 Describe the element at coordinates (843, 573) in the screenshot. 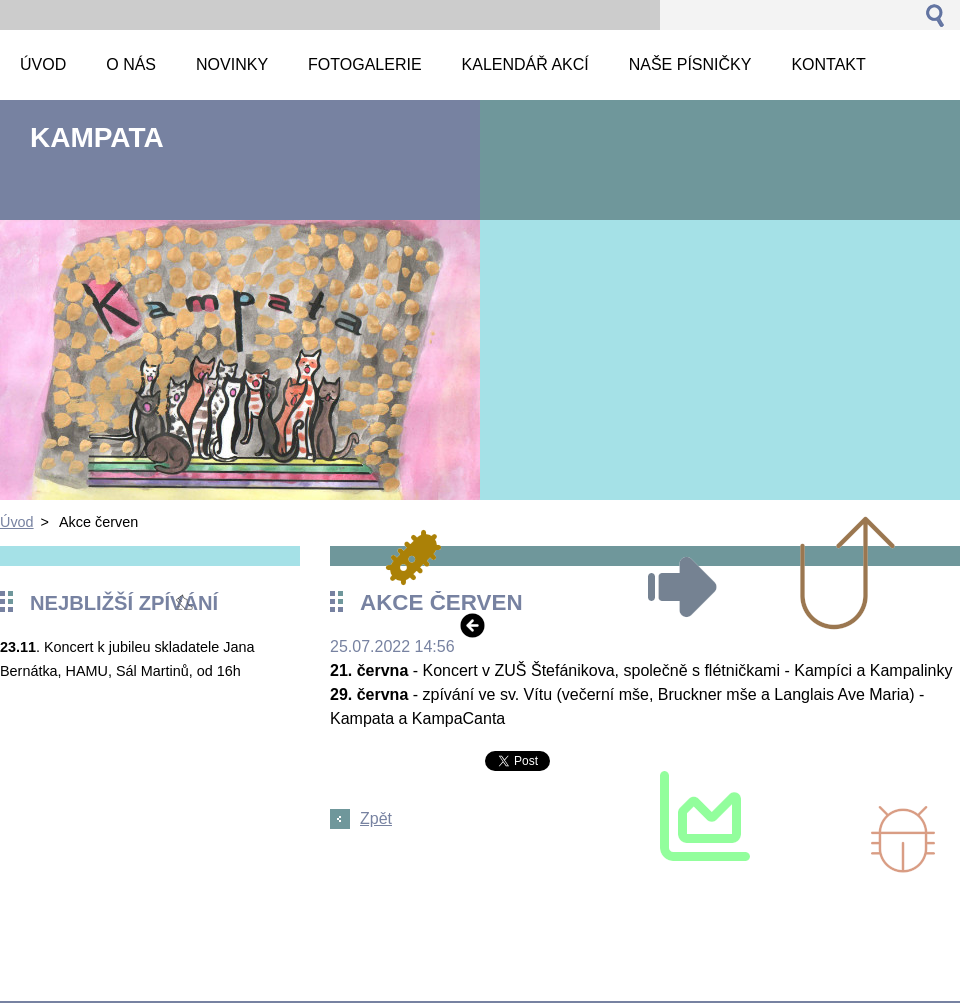

I see `redo or repeat last action` at that location.